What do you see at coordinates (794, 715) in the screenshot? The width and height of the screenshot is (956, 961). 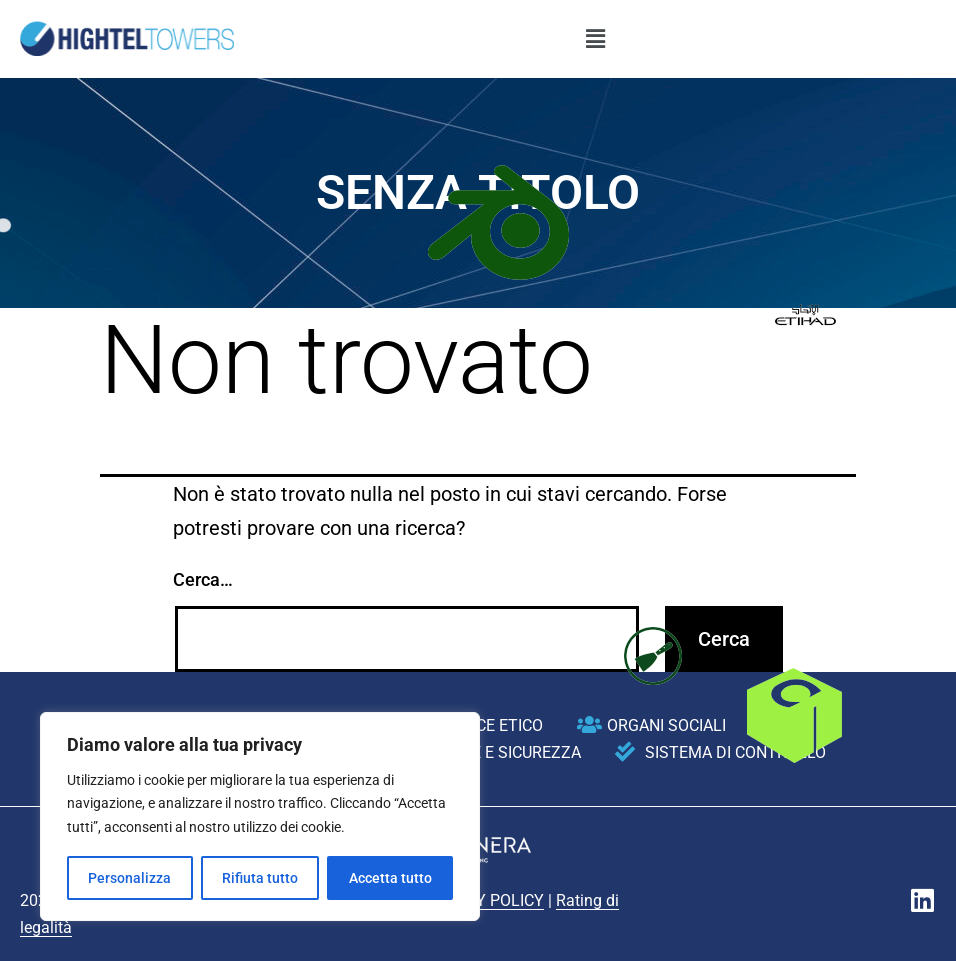 I see `conan c/c++ package manager logo` at bounding box center [794, 715].